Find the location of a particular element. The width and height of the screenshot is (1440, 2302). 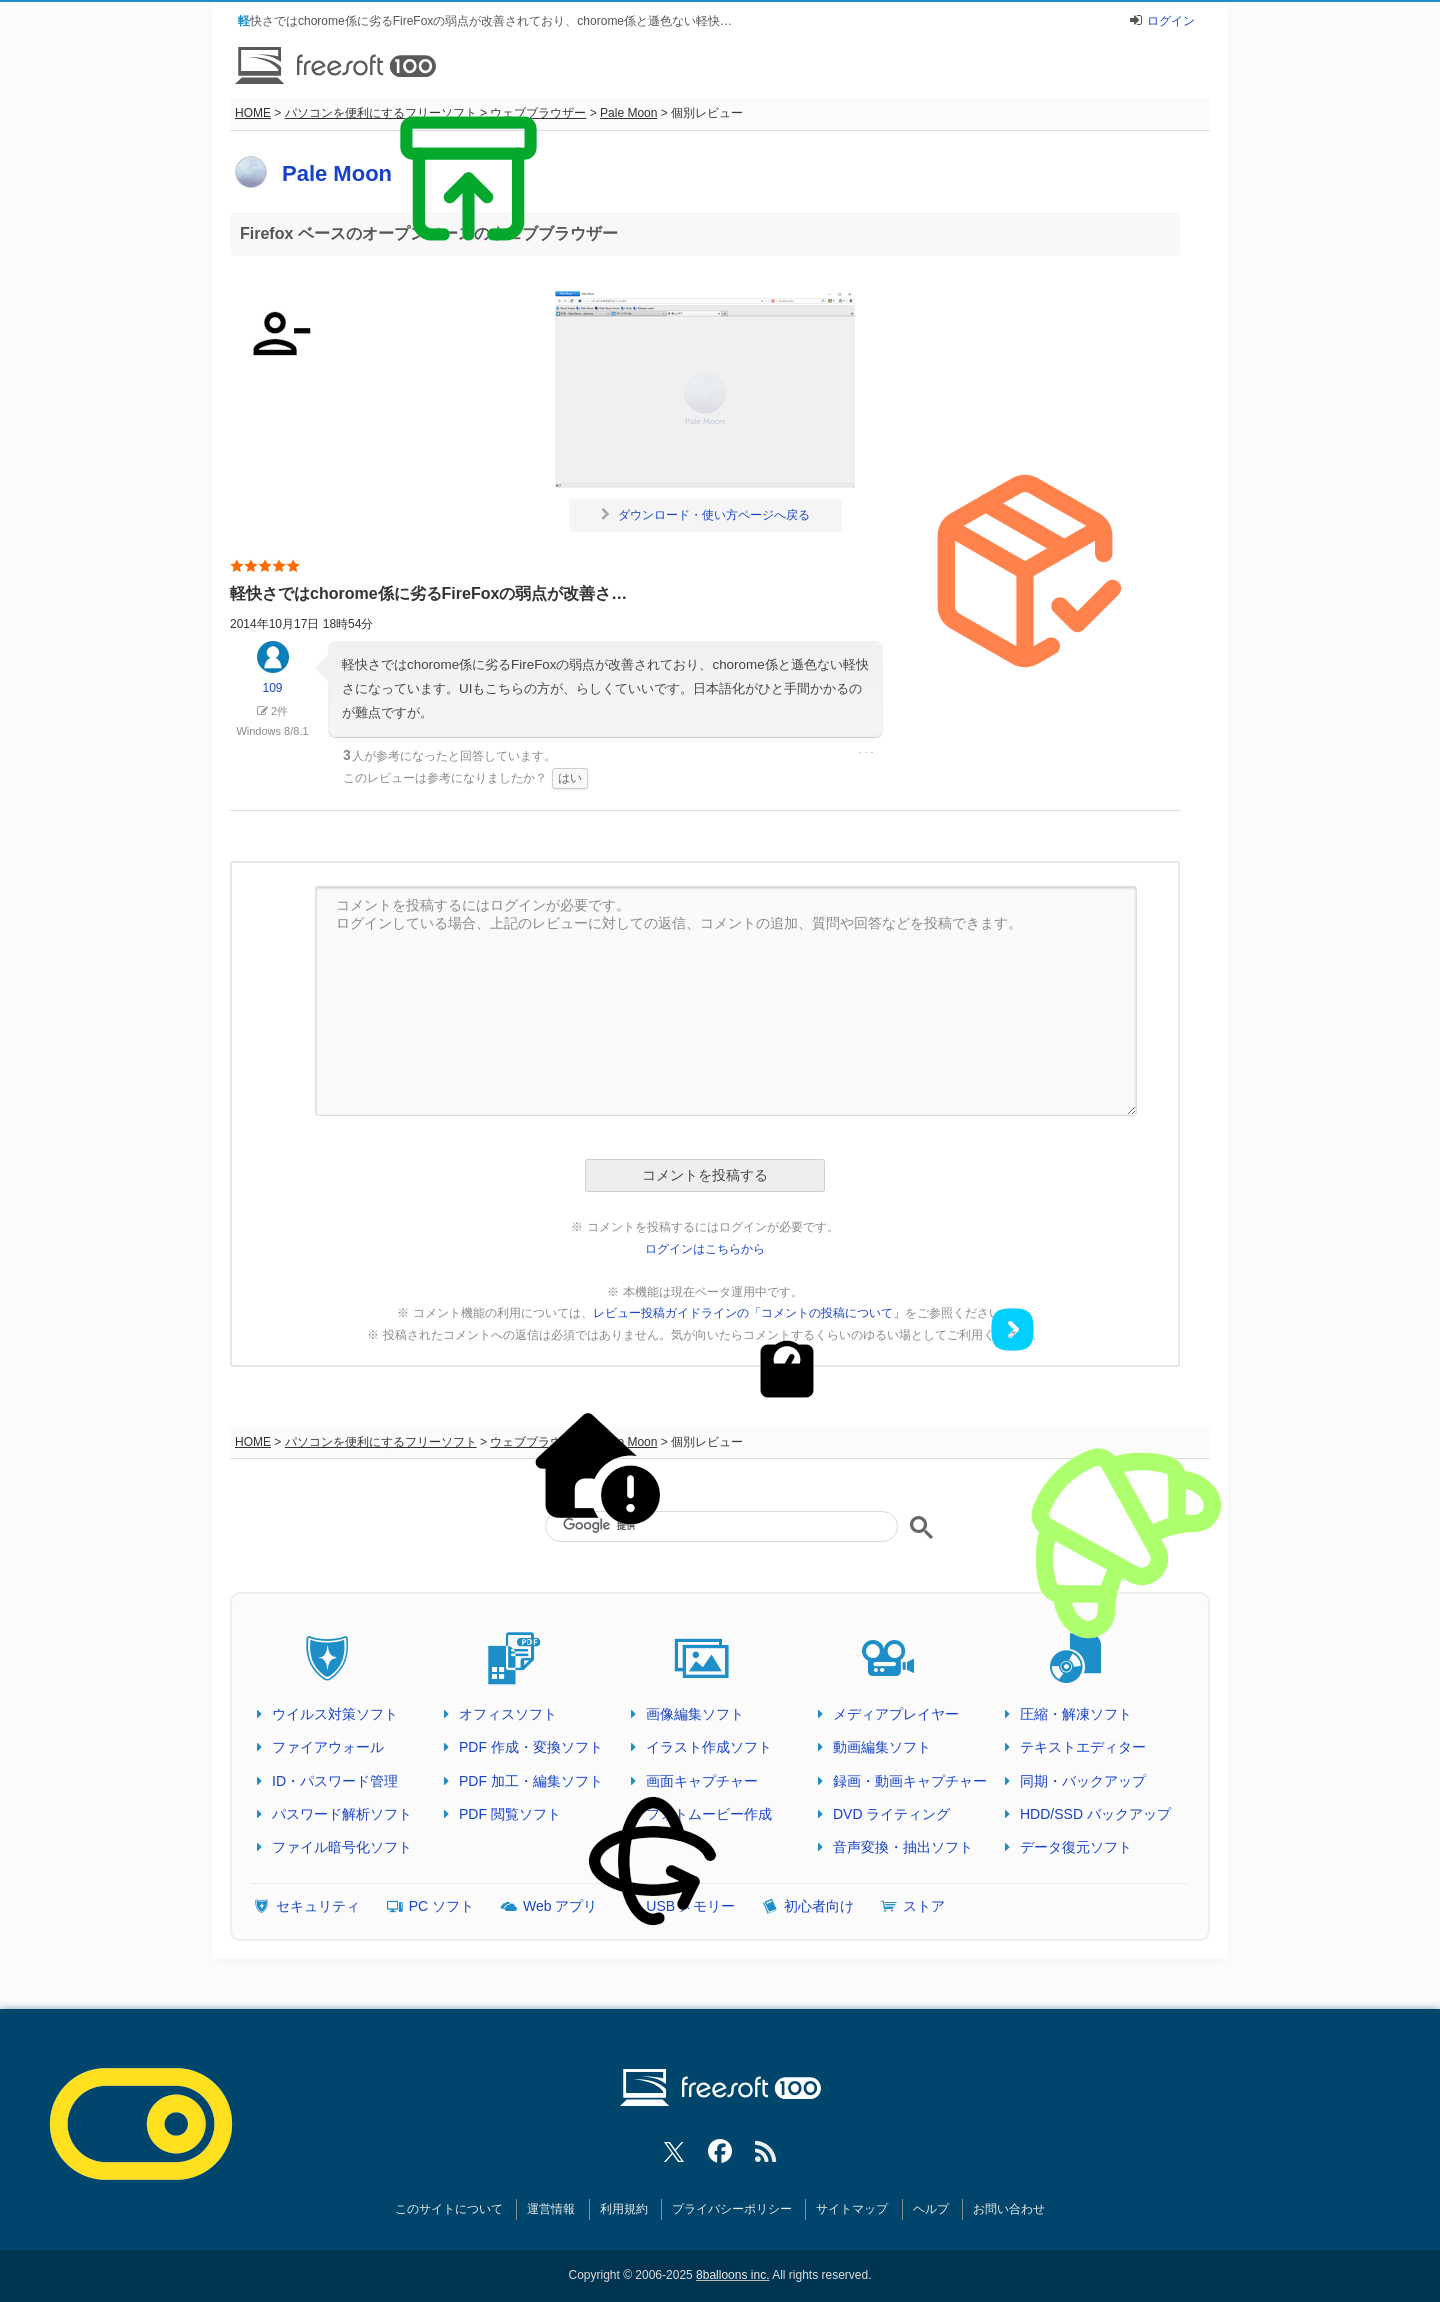

go to next item or step is located at coordinates (1012, 1329).